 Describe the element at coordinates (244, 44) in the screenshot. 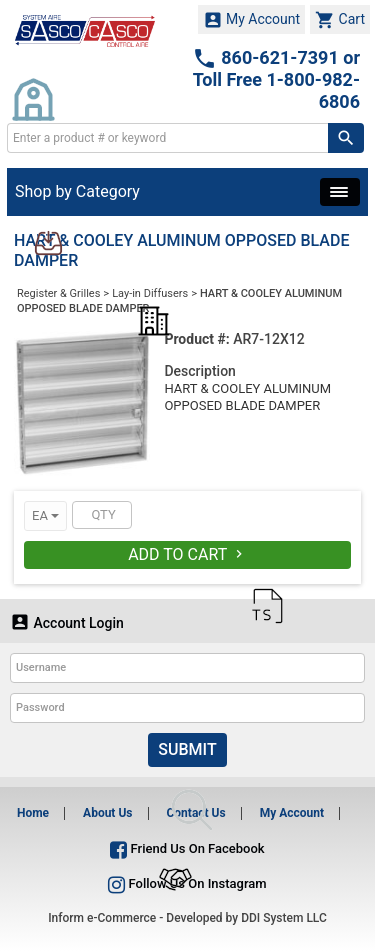

I see `indicates 404 error detection is disabled` at that location.